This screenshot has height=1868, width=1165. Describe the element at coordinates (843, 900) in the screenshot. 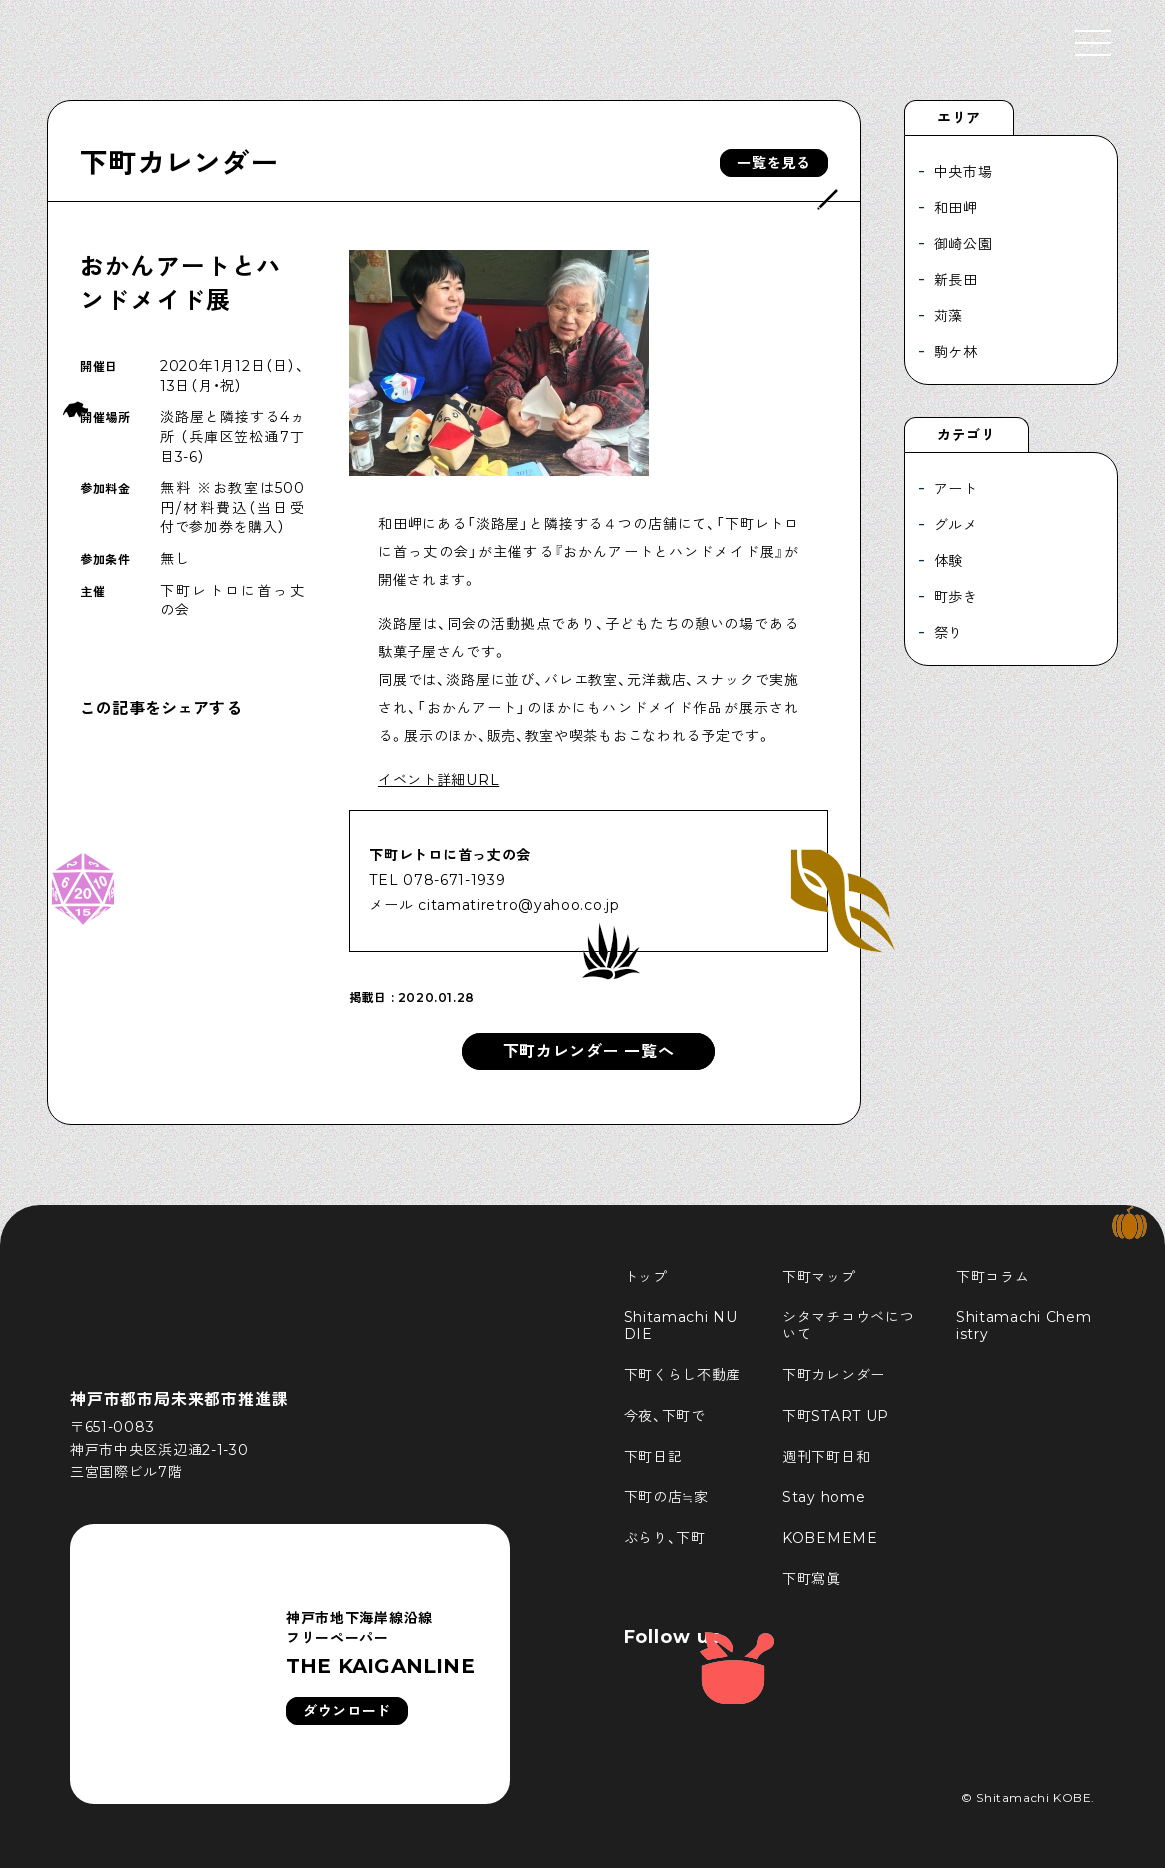

I see `activate tentacle attack ability` at that location.